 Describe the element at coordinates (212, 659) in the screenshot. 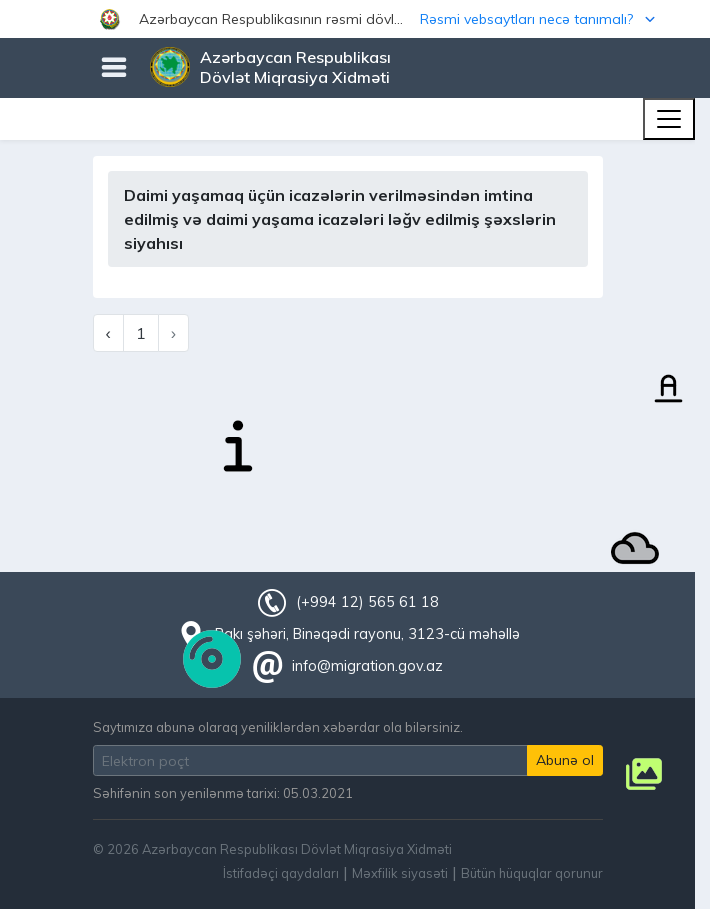

I see `access music or audio library` at that location.